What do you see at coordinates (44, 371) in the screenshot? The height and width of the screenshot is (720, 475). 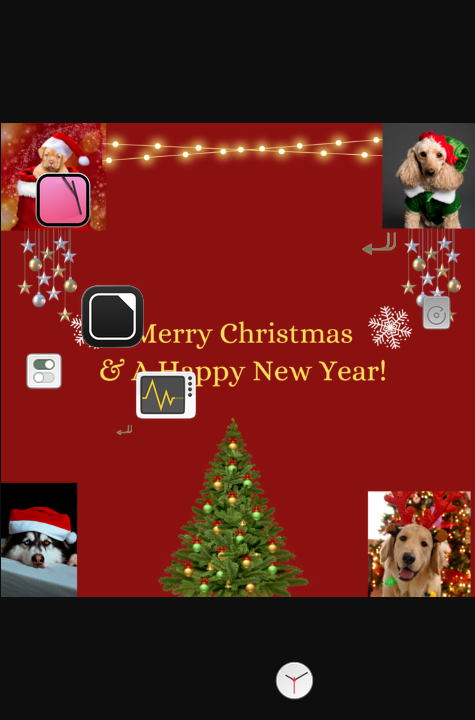 I see `open gnome tweaks settings` at bounding box center [44, 371].